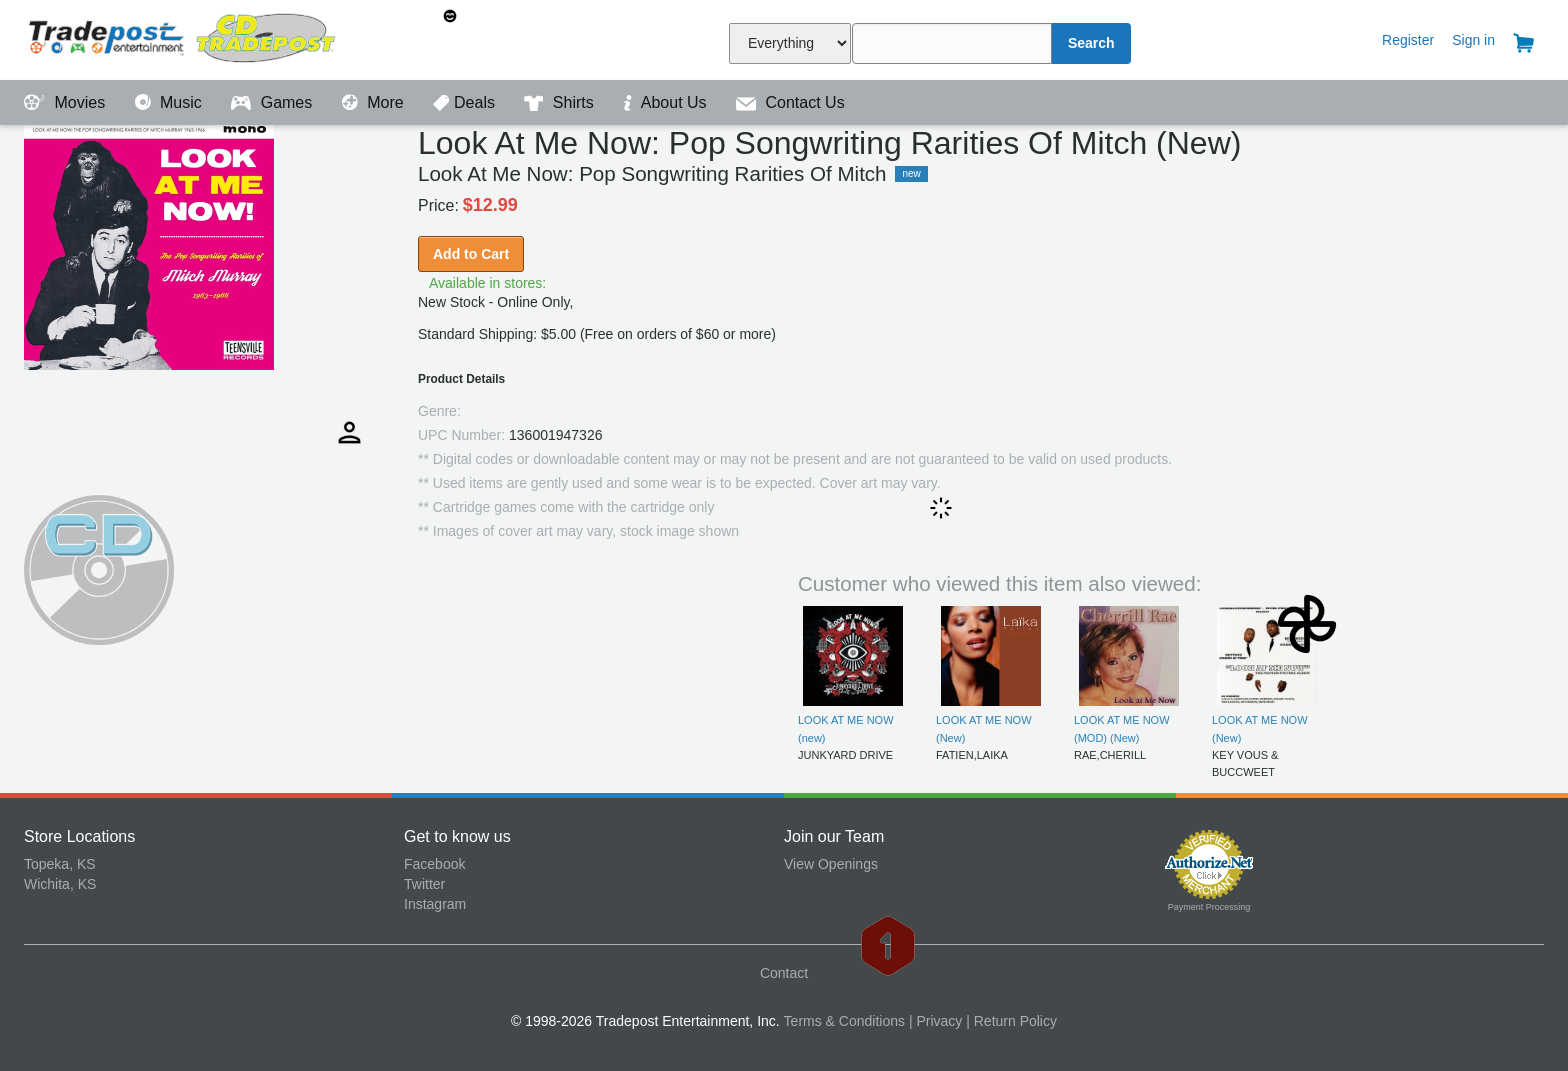  I want to click on add a positive reaction or emoji, so click(450, 16).